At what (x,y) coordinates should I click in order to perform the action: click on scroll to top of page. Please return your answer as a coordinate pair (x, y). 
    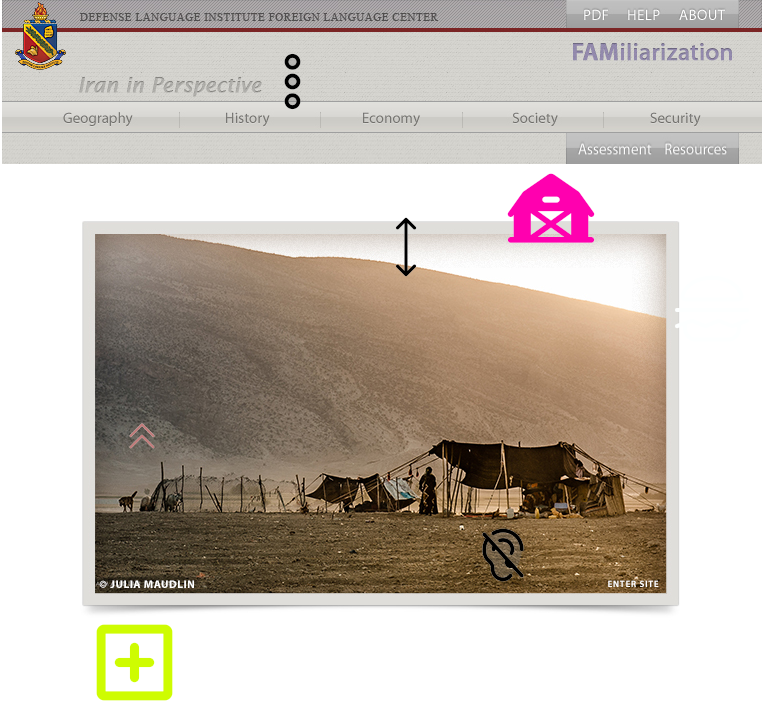
    Looking at the image, I should click on (142, 437).